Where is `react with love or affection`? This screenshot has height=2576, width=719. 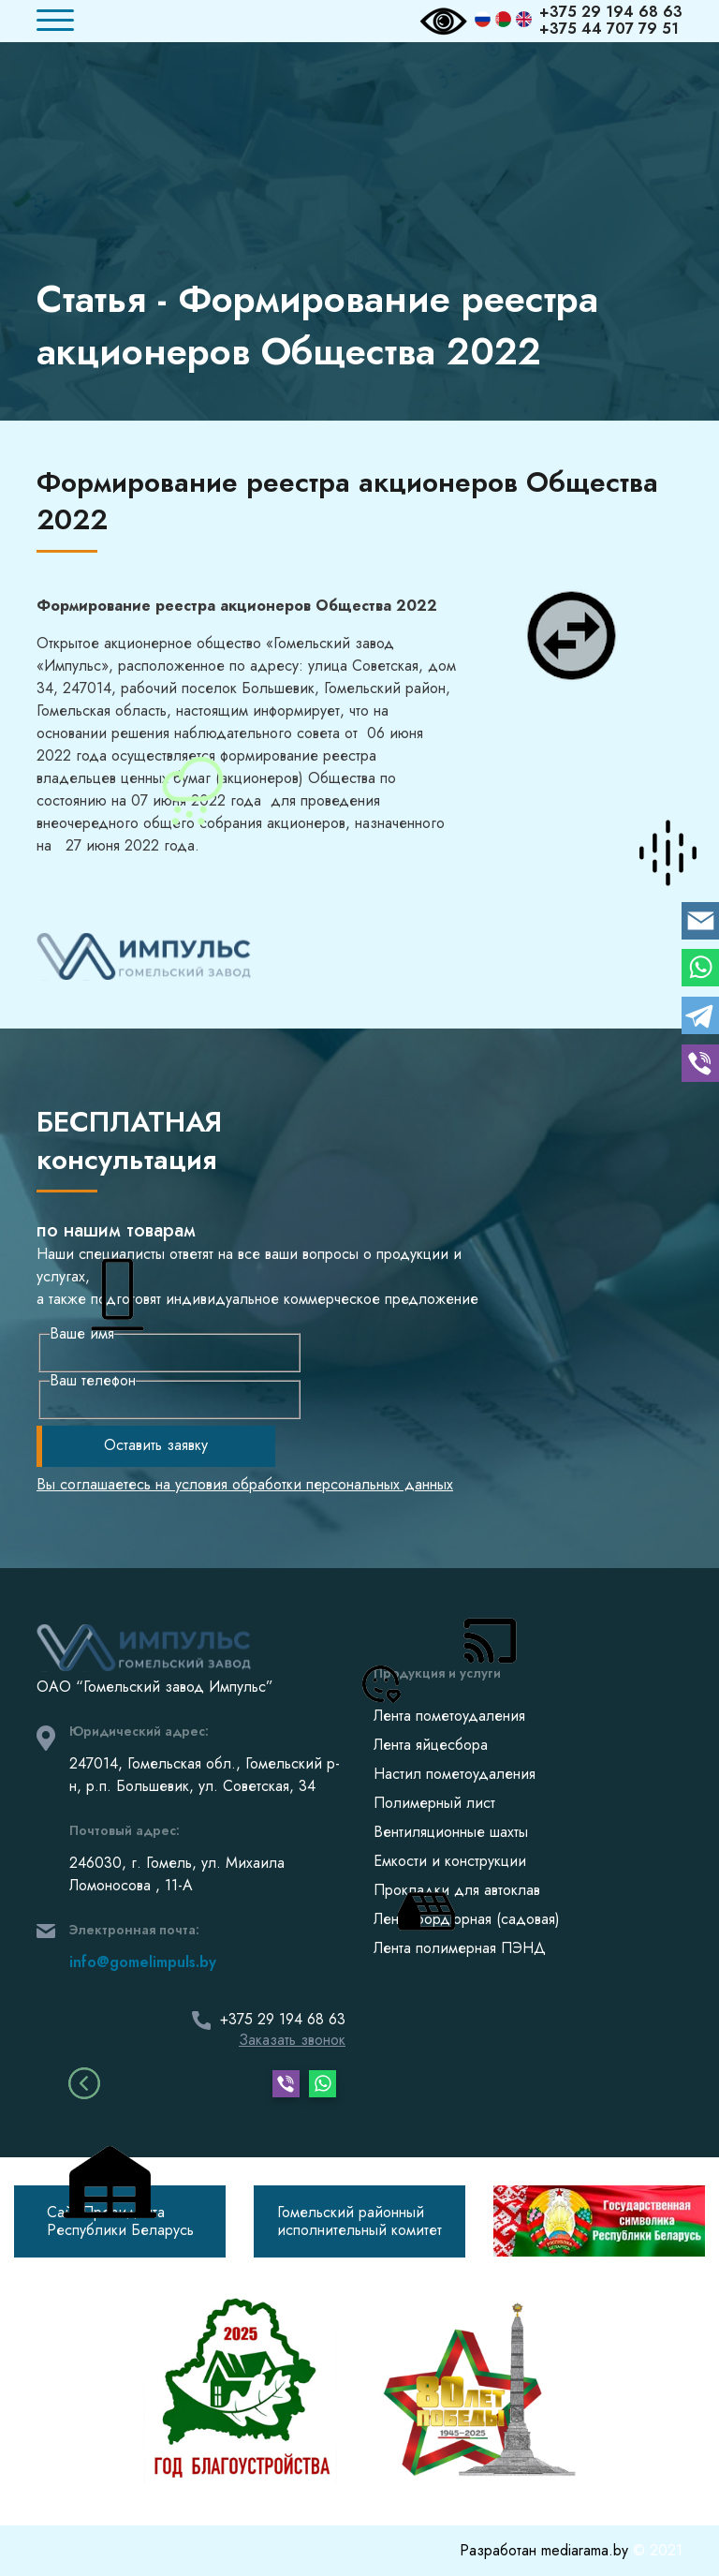
react with love or affection is located at coordinates (380, 1683).